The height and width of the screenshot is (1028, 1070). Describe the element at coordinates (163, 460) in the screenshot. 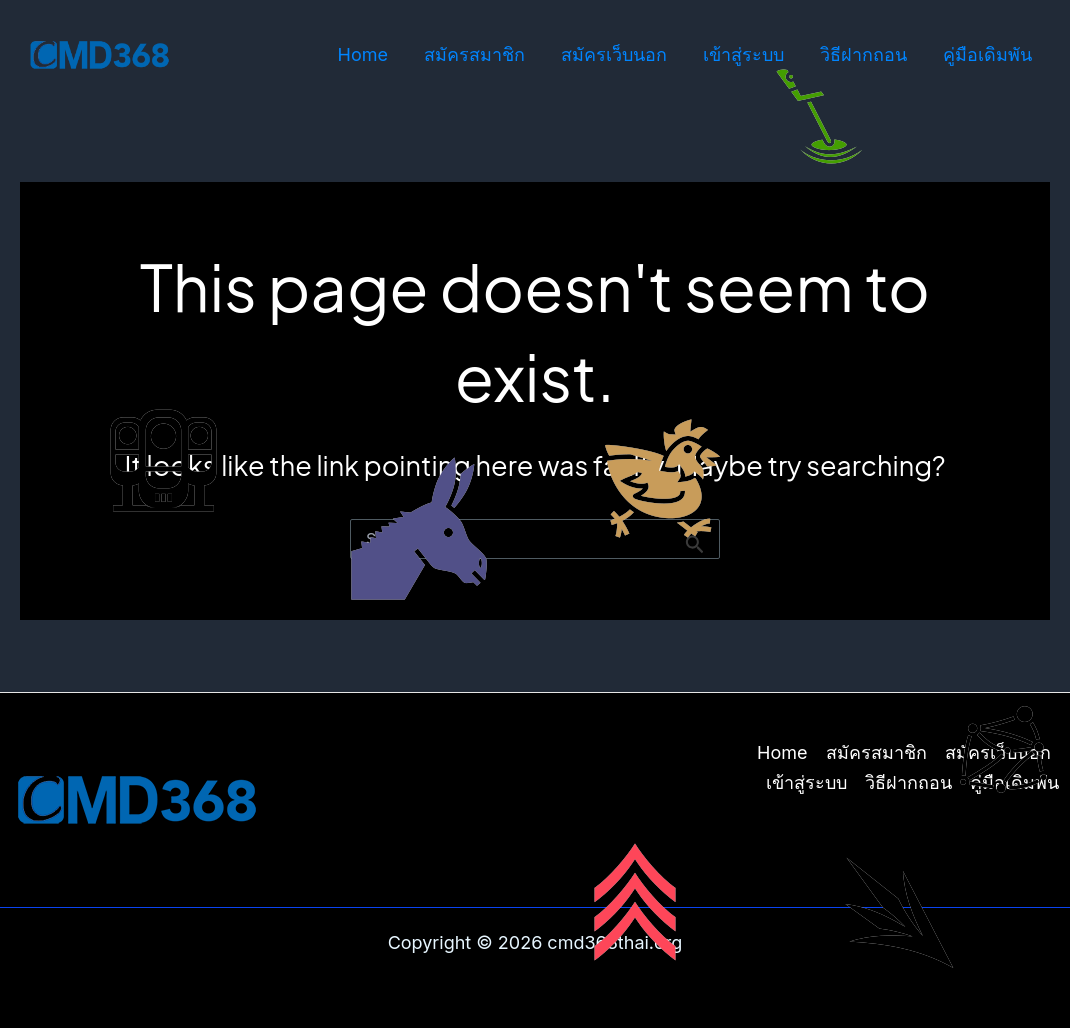

I see `select your squad or team roster` at that location.